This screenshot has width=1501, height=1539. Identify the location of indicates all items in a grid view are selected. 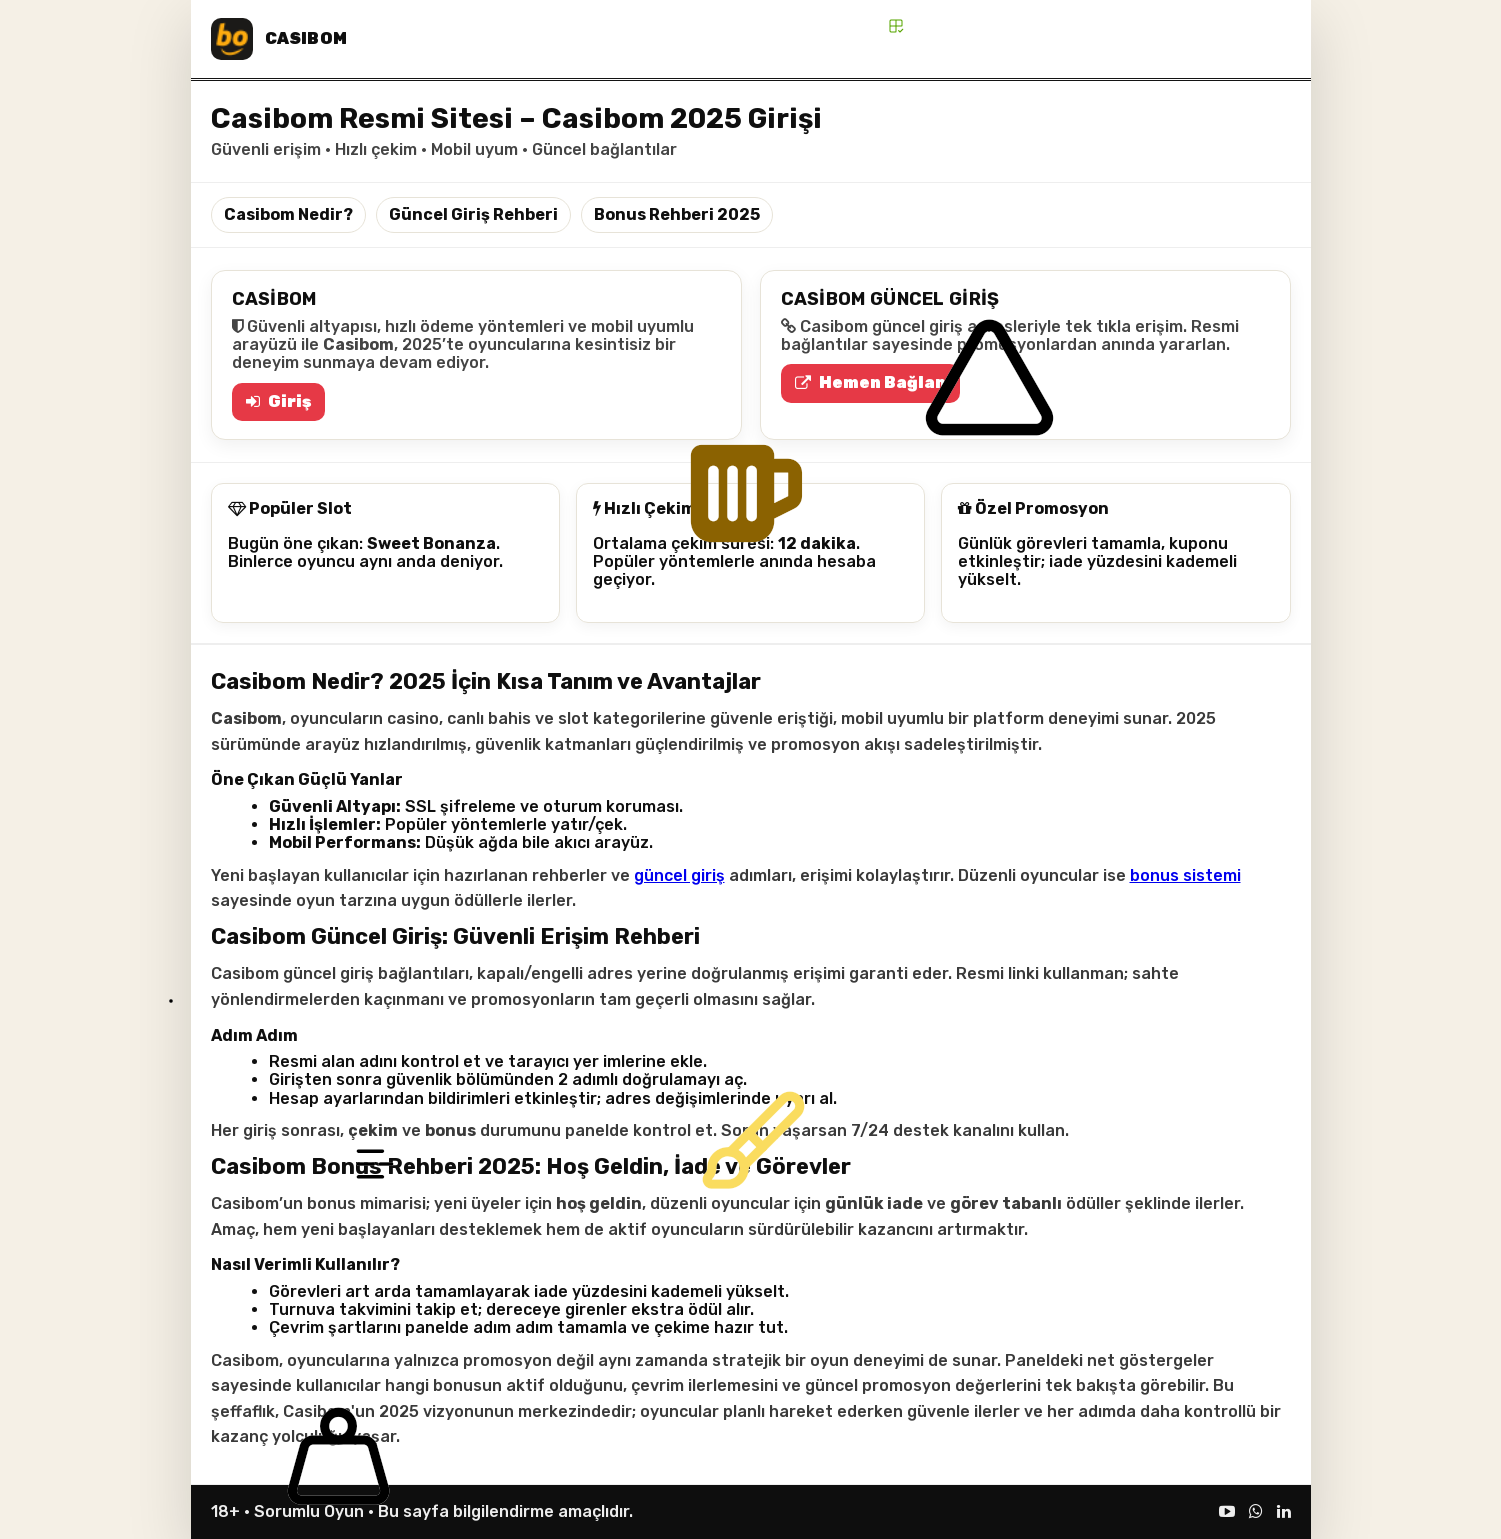
(896, 26).